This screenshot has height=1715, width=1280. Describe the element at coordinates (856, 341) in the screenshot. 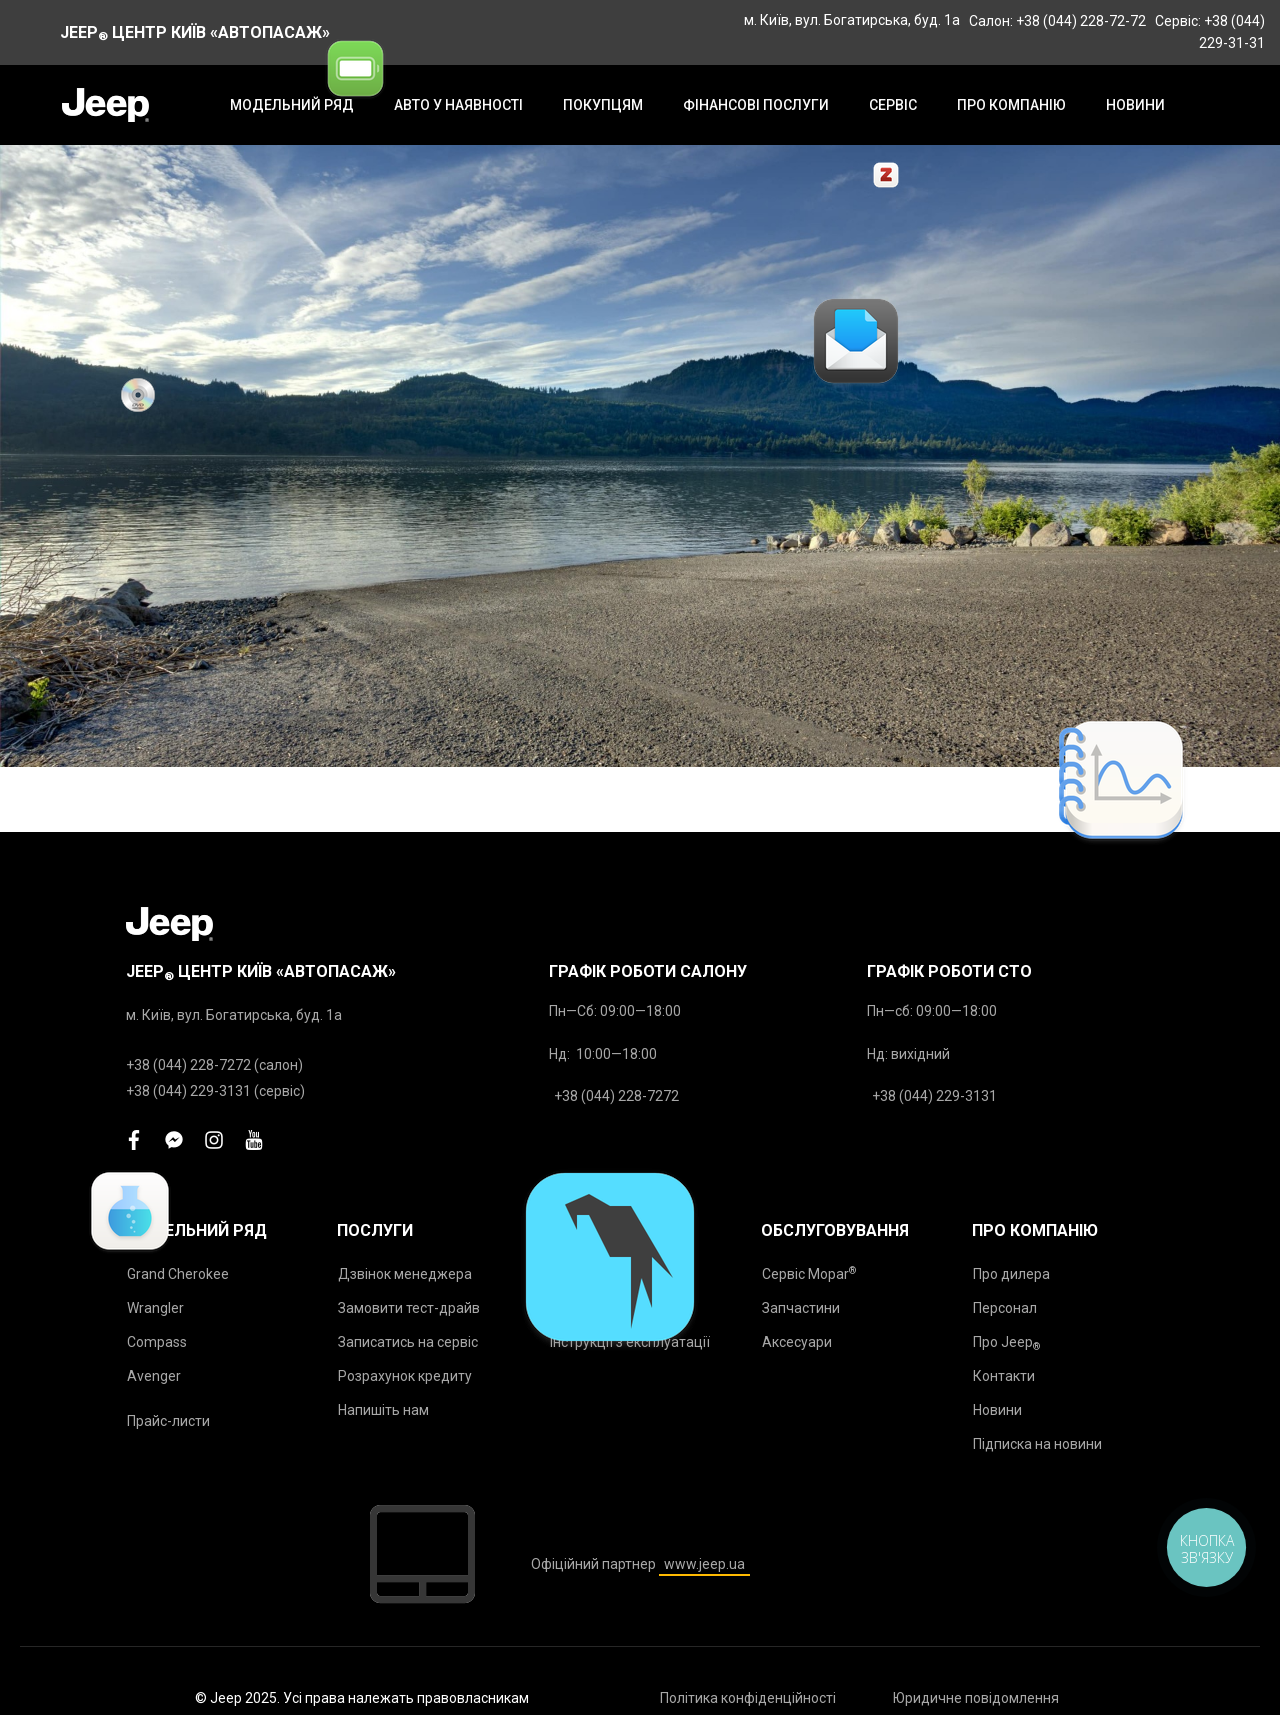

I see `open the mail app` at that location.